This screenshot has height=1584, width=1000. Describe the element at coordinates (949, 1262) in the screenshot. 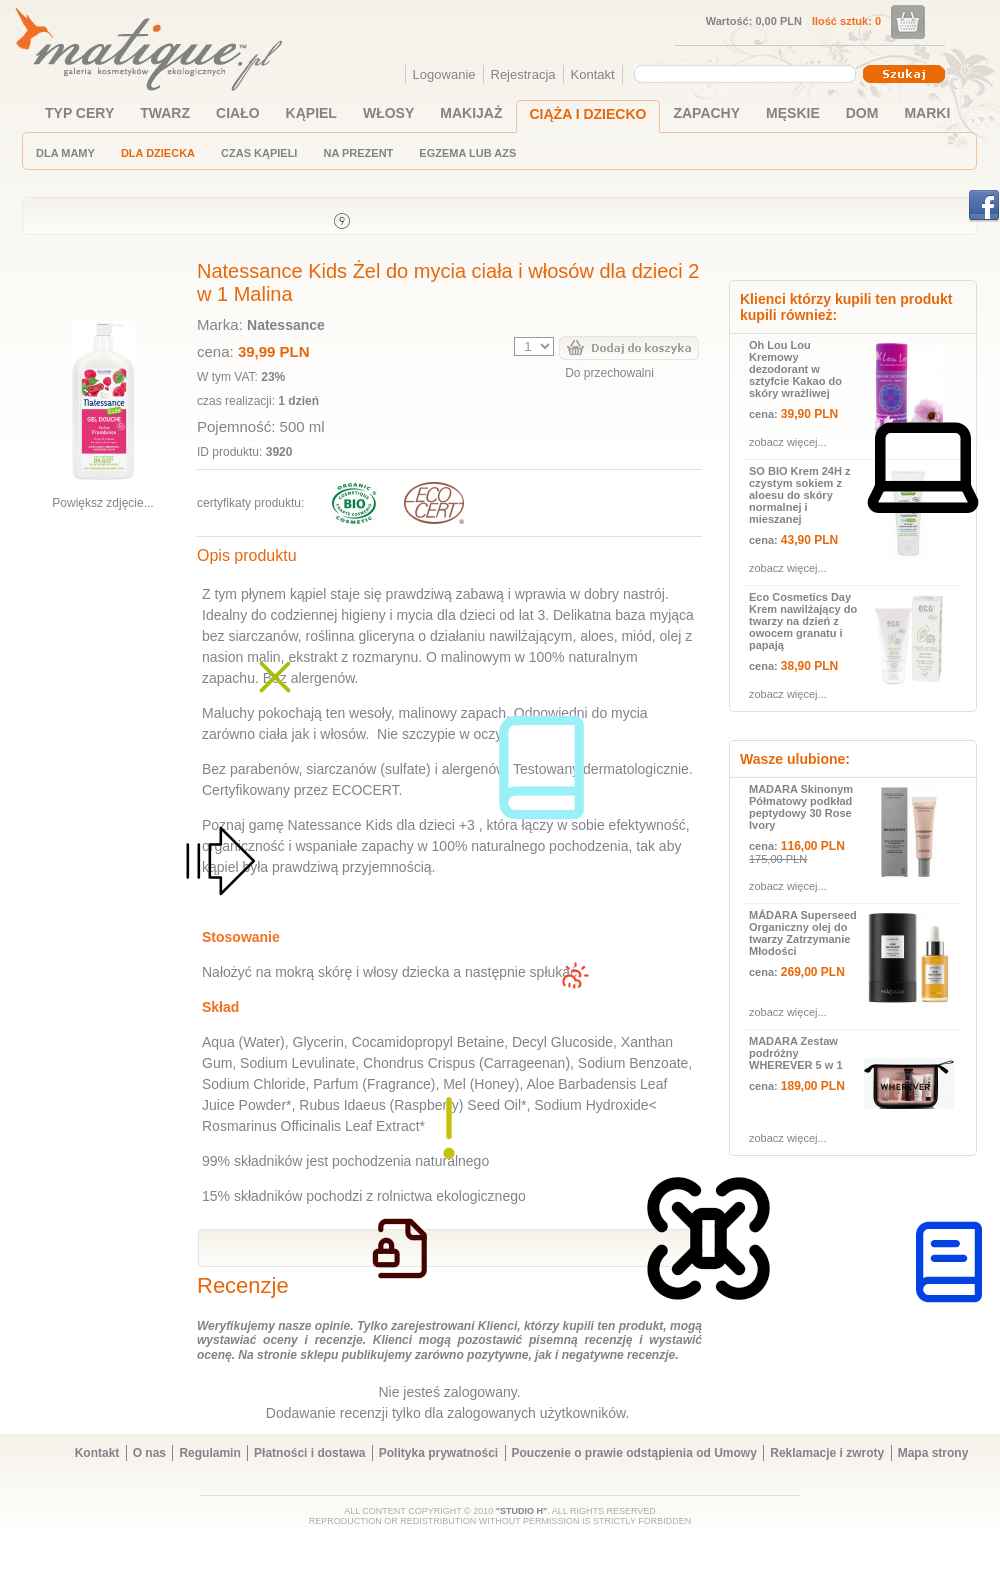

I see `open a book or reading view` at that location.